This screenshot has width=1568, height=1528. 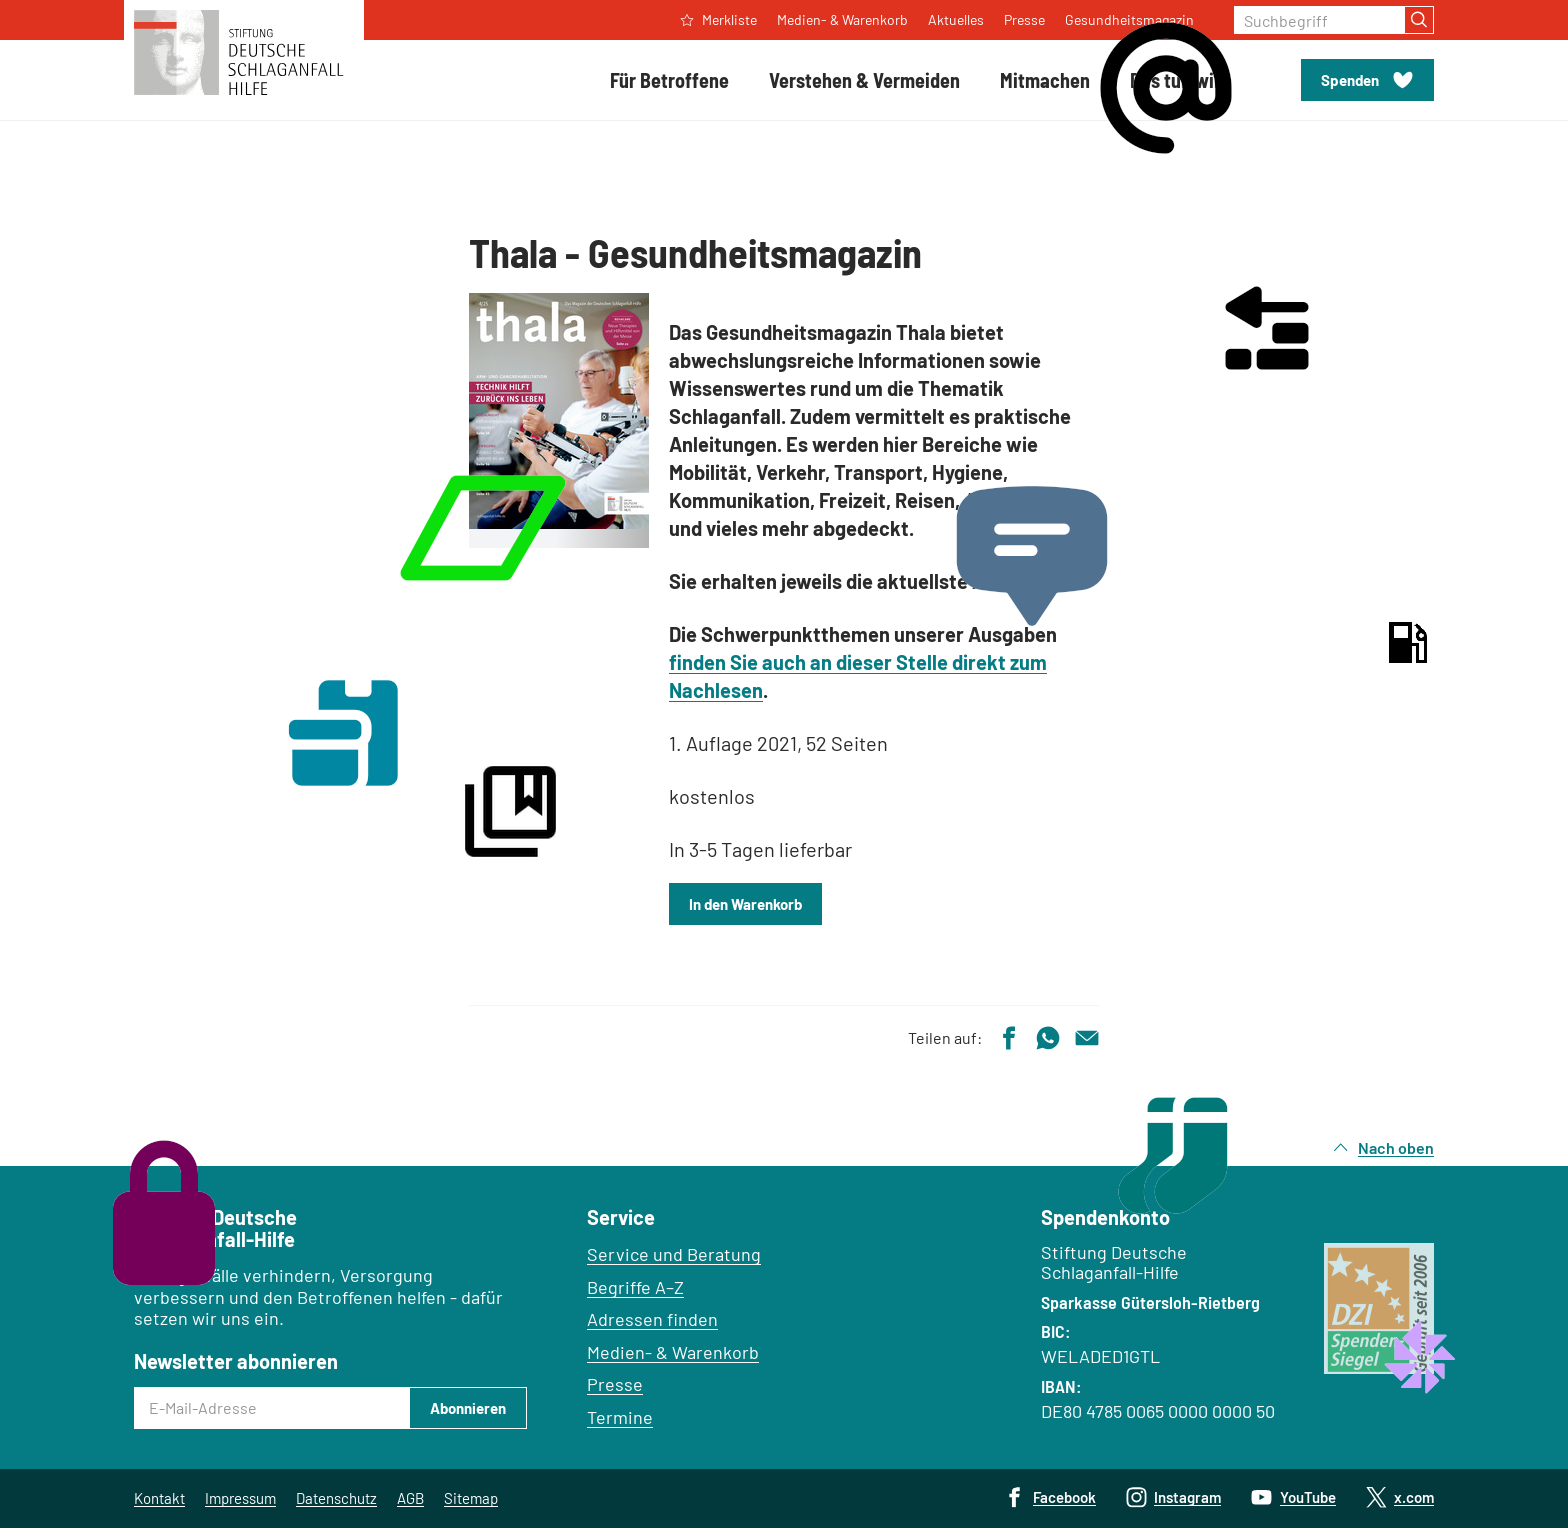 I want to click on find nearby gas stations, so click(x=1407, y=642).